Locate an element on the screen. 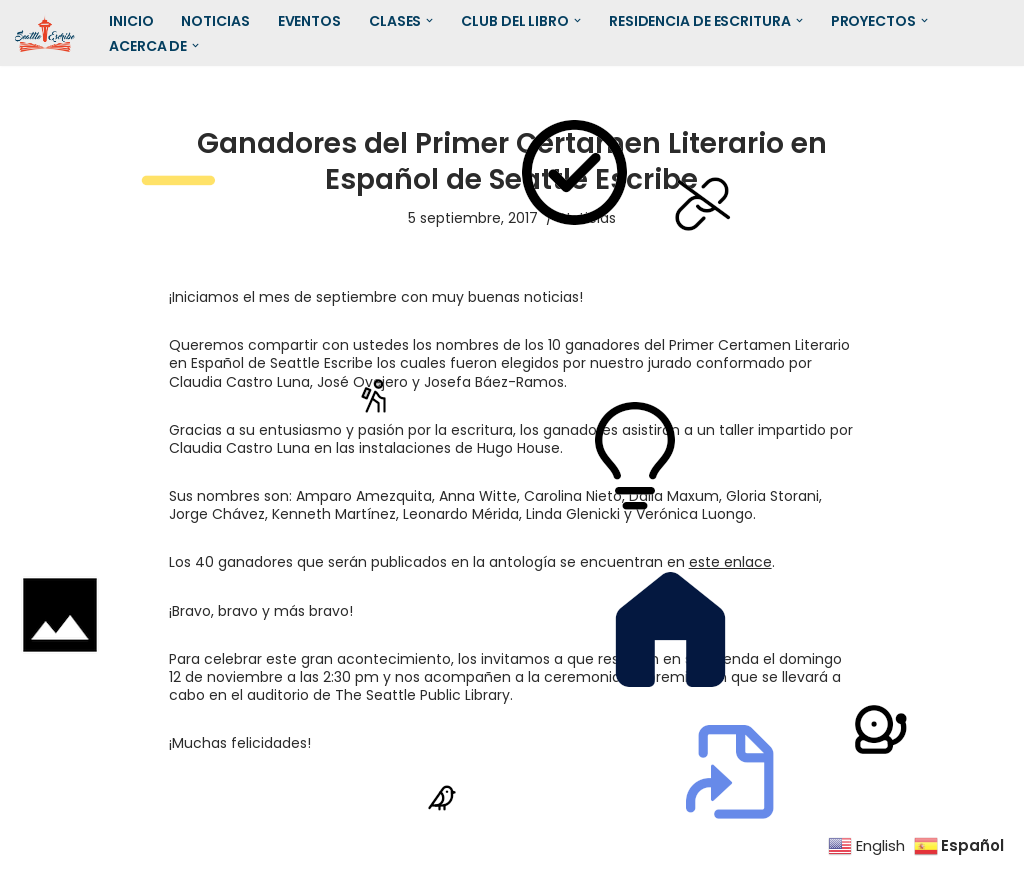 This screenshot has width=1024, height=873. remove a hyperlink is located at coordinates (702, 204).